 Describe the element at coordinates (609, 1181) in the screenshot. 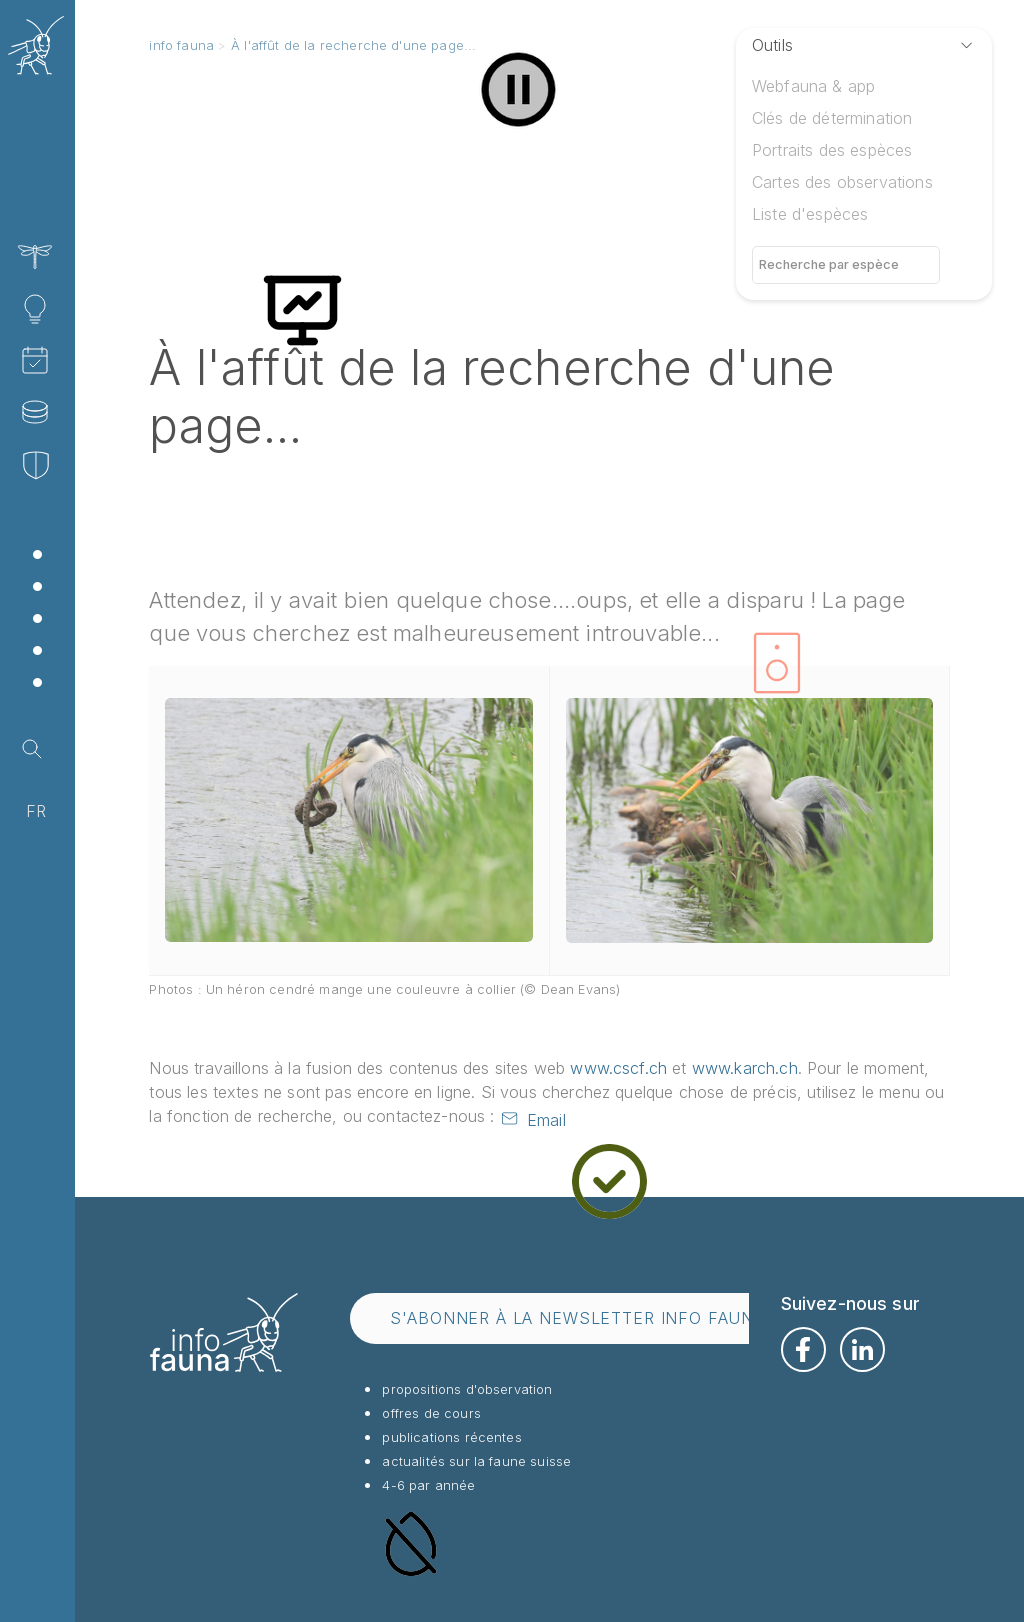

I see `indicates a closed or resolved issue` at that location.